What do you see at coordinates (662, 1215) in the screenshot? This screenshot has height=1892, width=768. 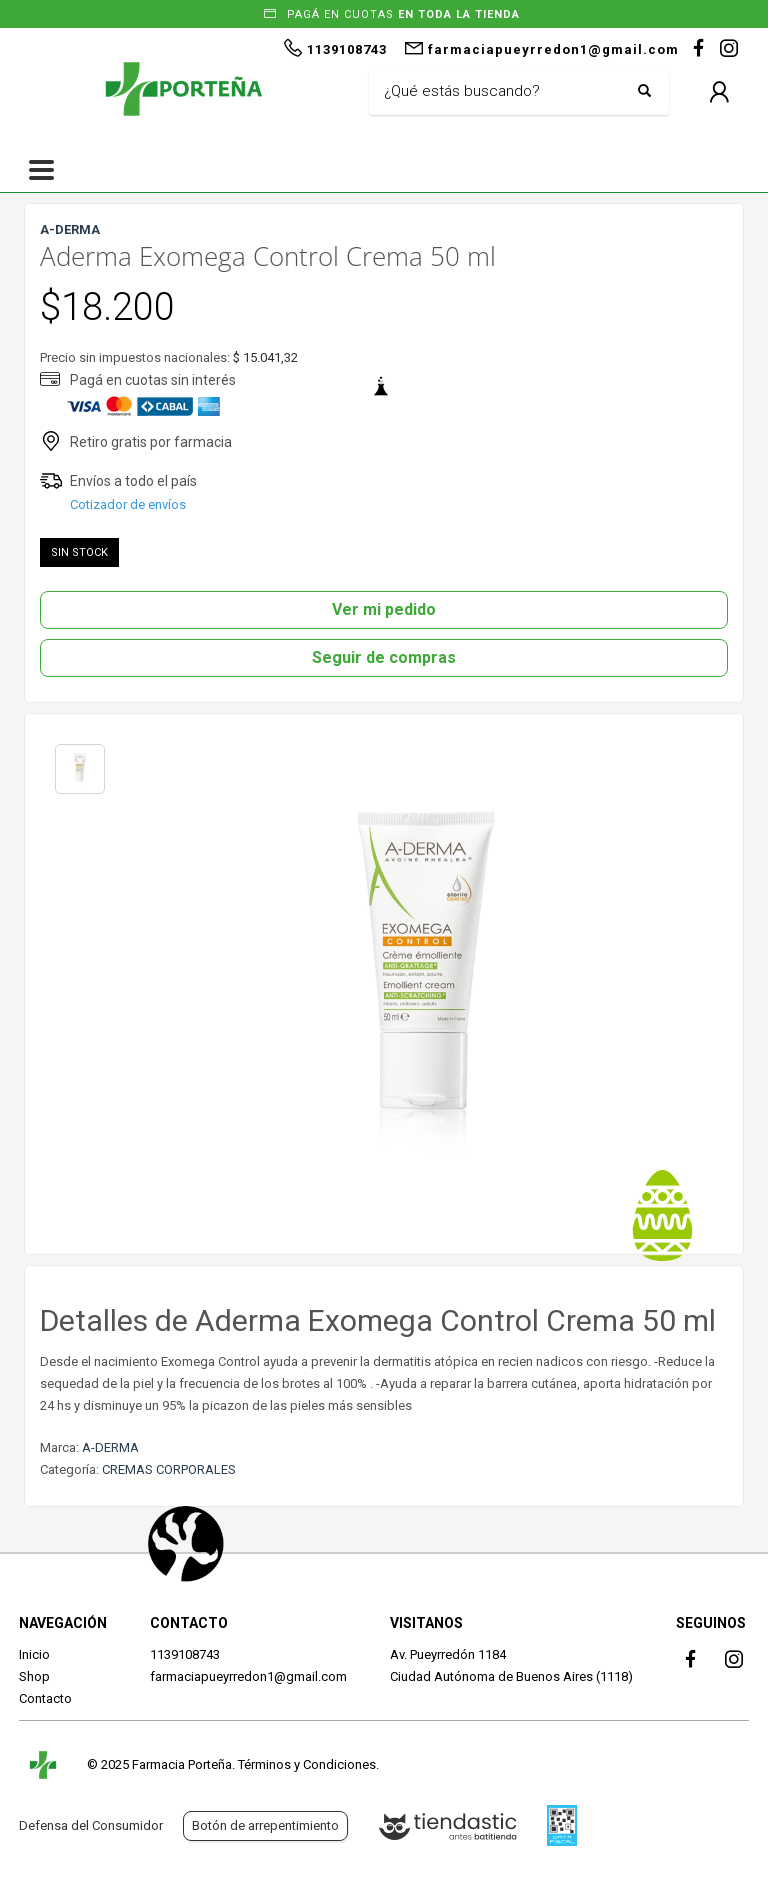 I see `easter or spring seasonal event indicator` at bounding box center [662, 1215].